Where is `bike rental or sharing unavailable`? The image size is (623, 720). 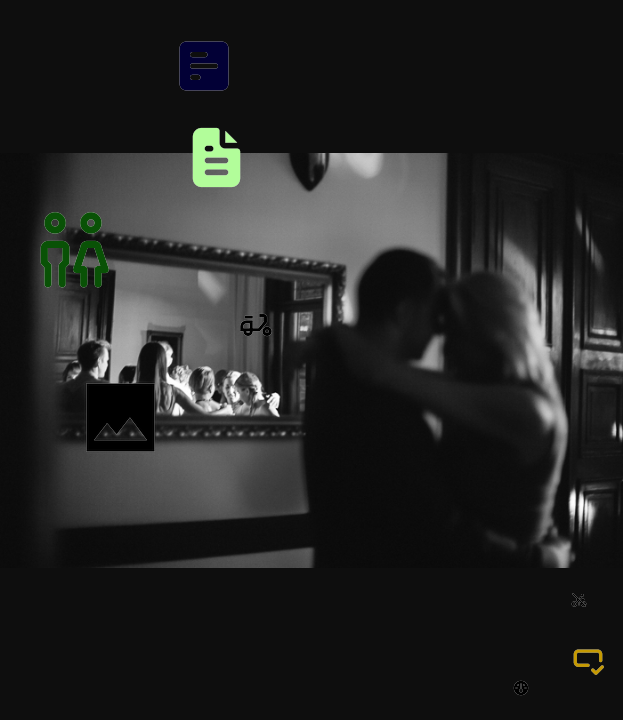 bike rental or sharing unavailable is located at coordinates (579, 600).